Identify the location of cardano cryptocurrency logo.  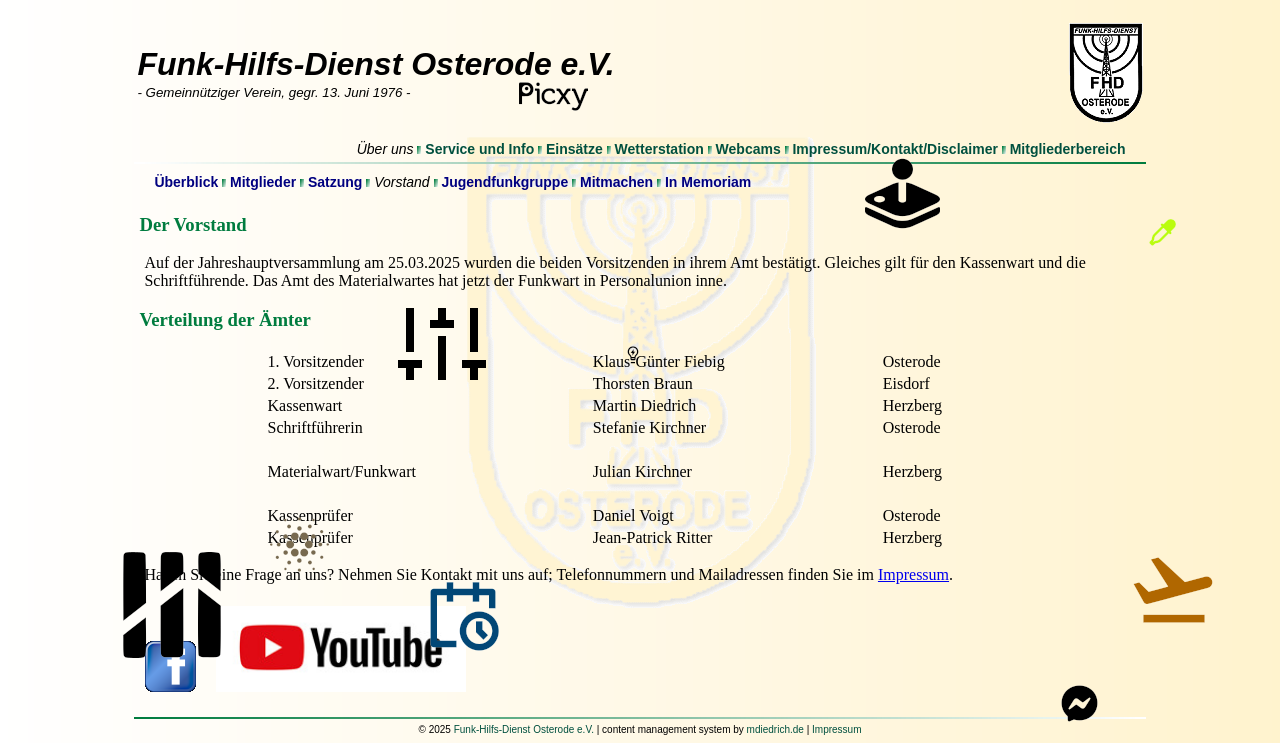
(299, 544).